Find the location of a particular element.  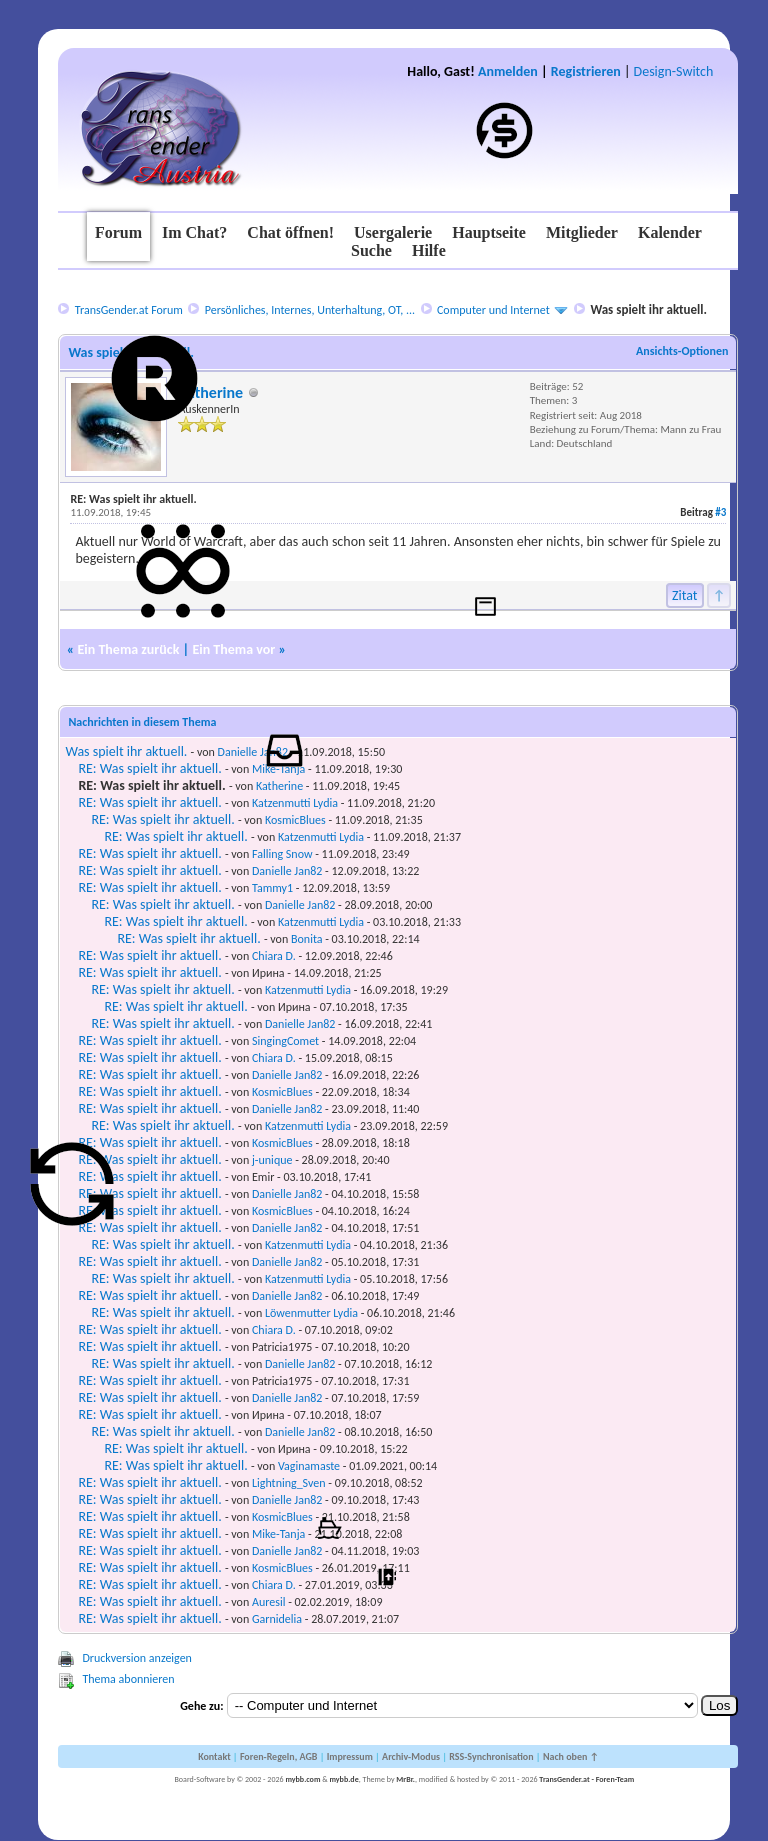

upload contacts from your address book is located at coordinates (386, 1577).